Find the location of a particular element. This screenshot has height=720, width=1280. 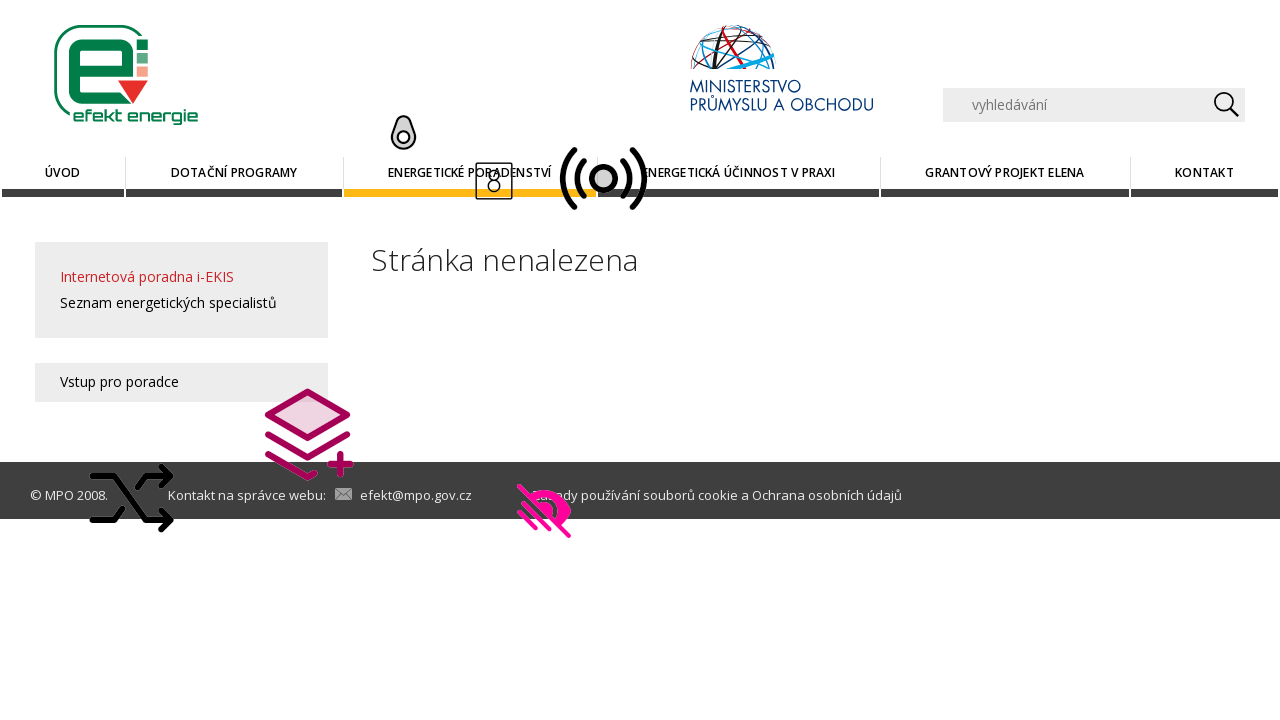

indicates low vision or visual impairment accessibility mode is located at coordinates (544, 511).